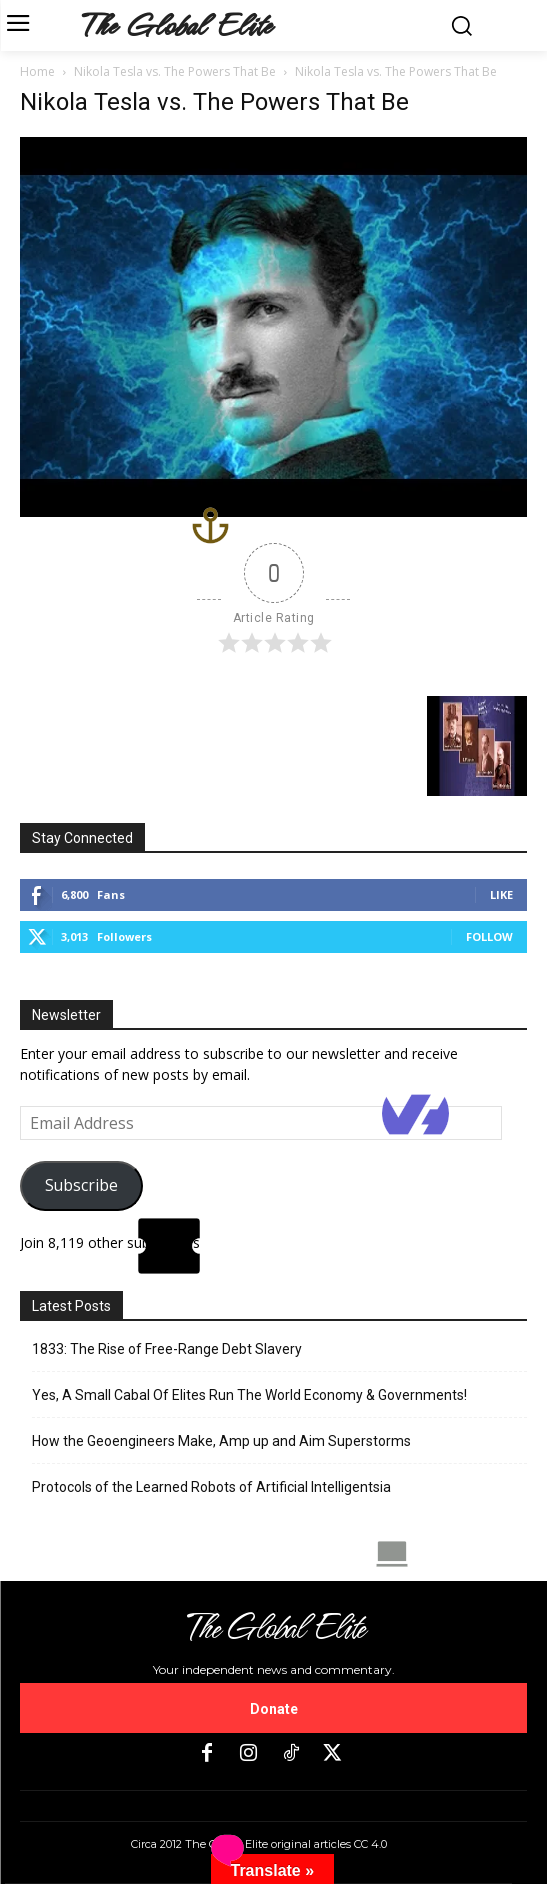 Image resolution: width=547 pixels, height=1884 pixels. Describe the element at coordinates (169, 1246) in the screenshot. I see `view your tickets or passes` at that location.